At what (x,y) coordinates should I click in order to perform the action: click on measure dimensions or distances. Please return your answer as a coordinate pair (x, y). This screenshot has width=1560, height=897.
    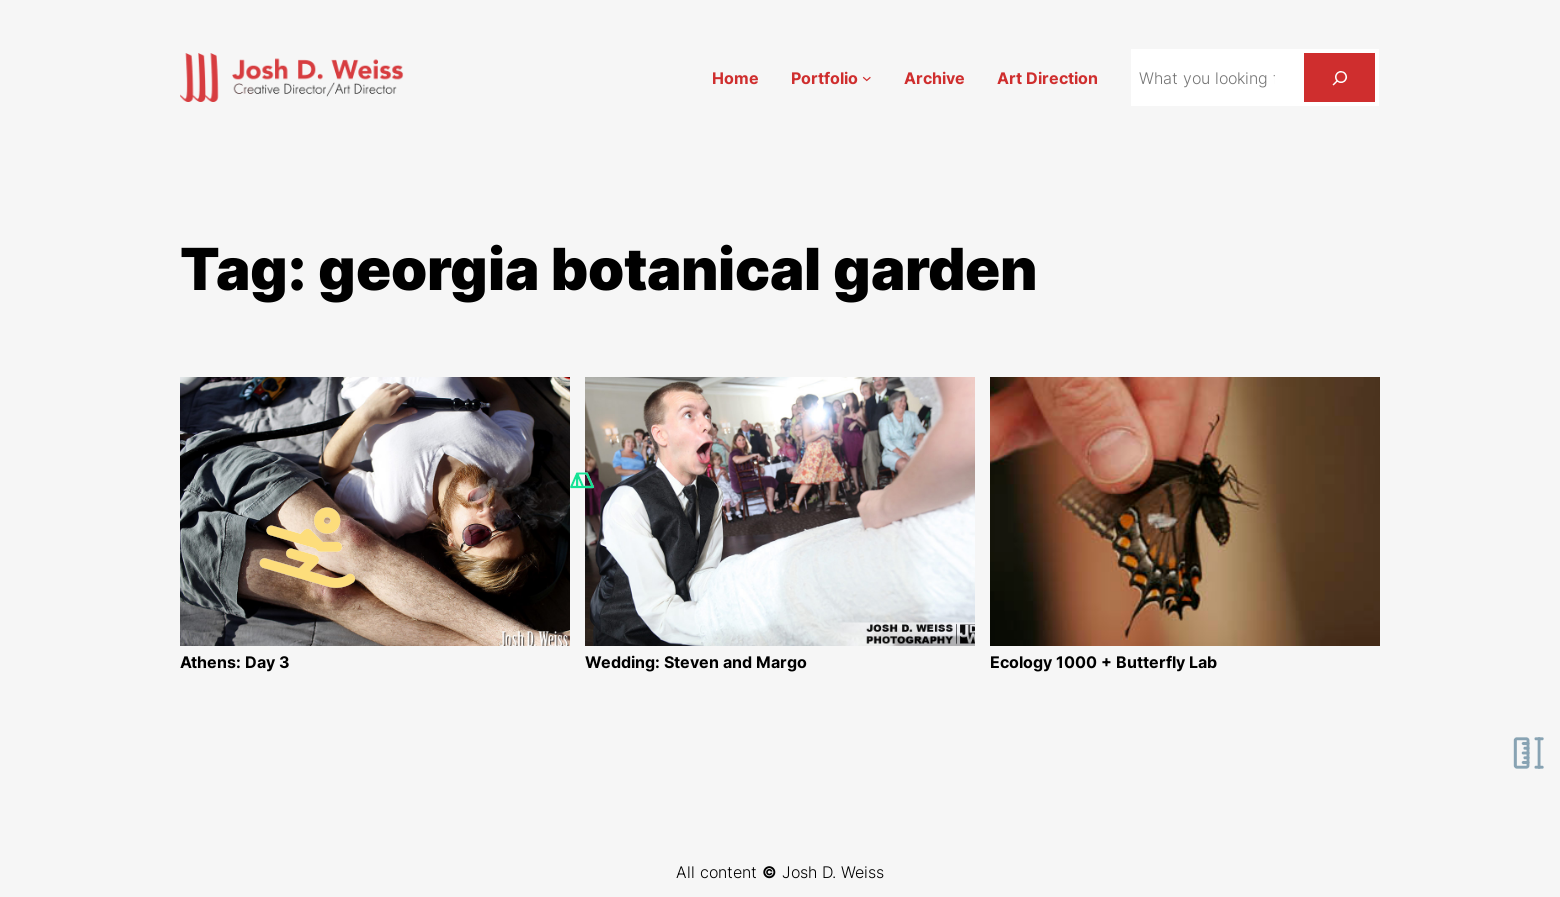
    Looking at the image, I should click on (1528, 753).